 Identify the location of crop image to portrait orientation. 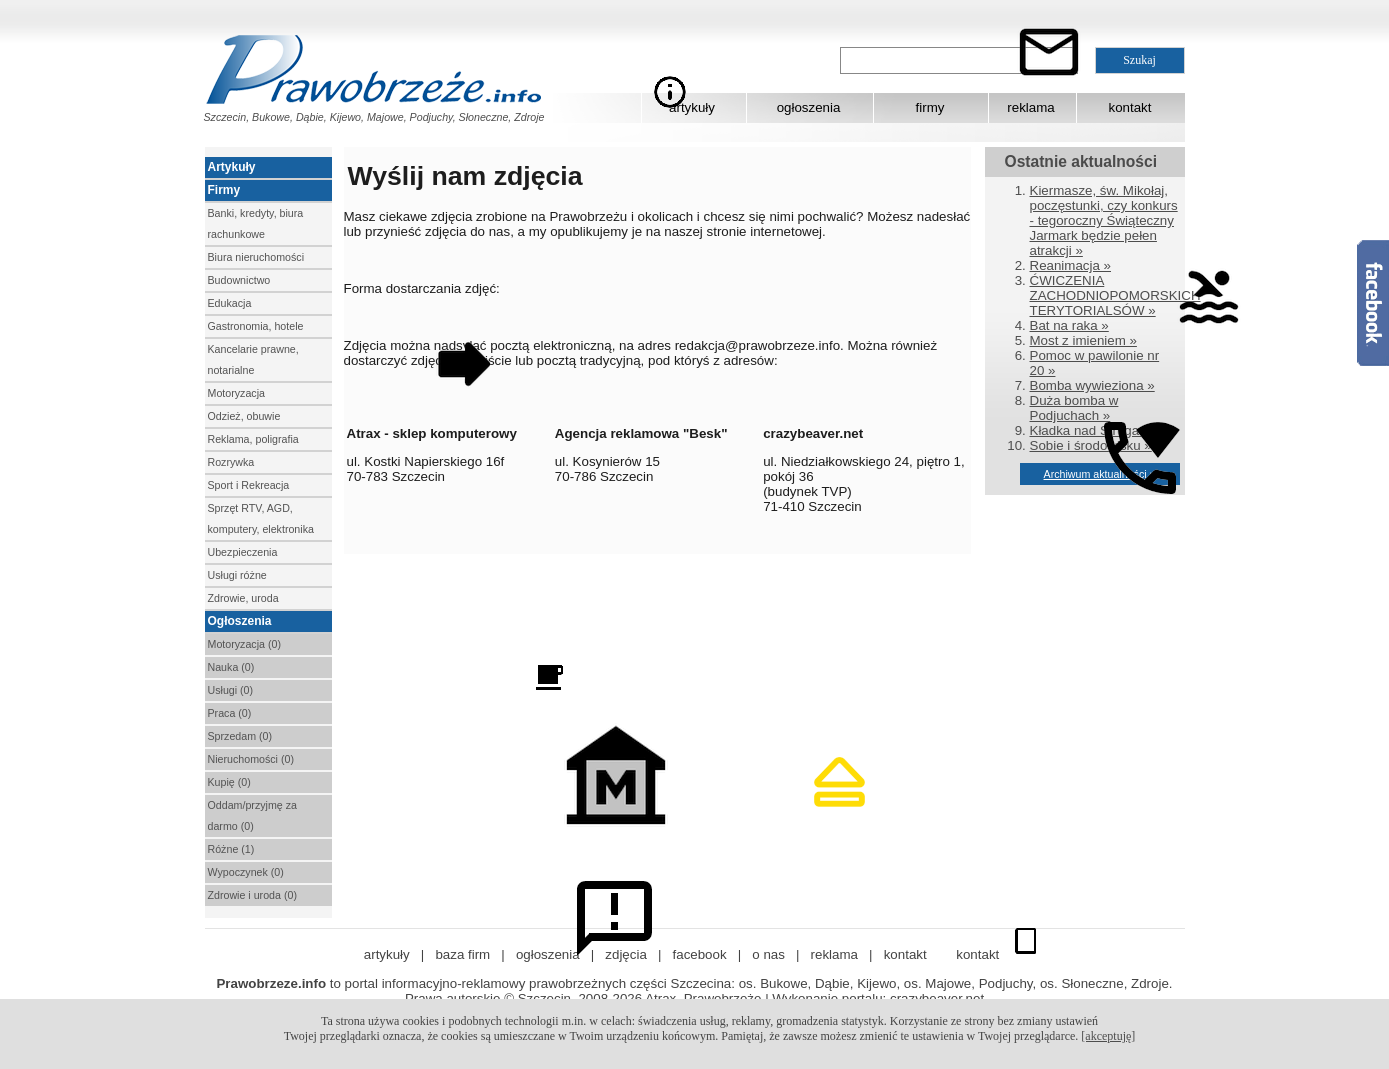
(1026, 941).